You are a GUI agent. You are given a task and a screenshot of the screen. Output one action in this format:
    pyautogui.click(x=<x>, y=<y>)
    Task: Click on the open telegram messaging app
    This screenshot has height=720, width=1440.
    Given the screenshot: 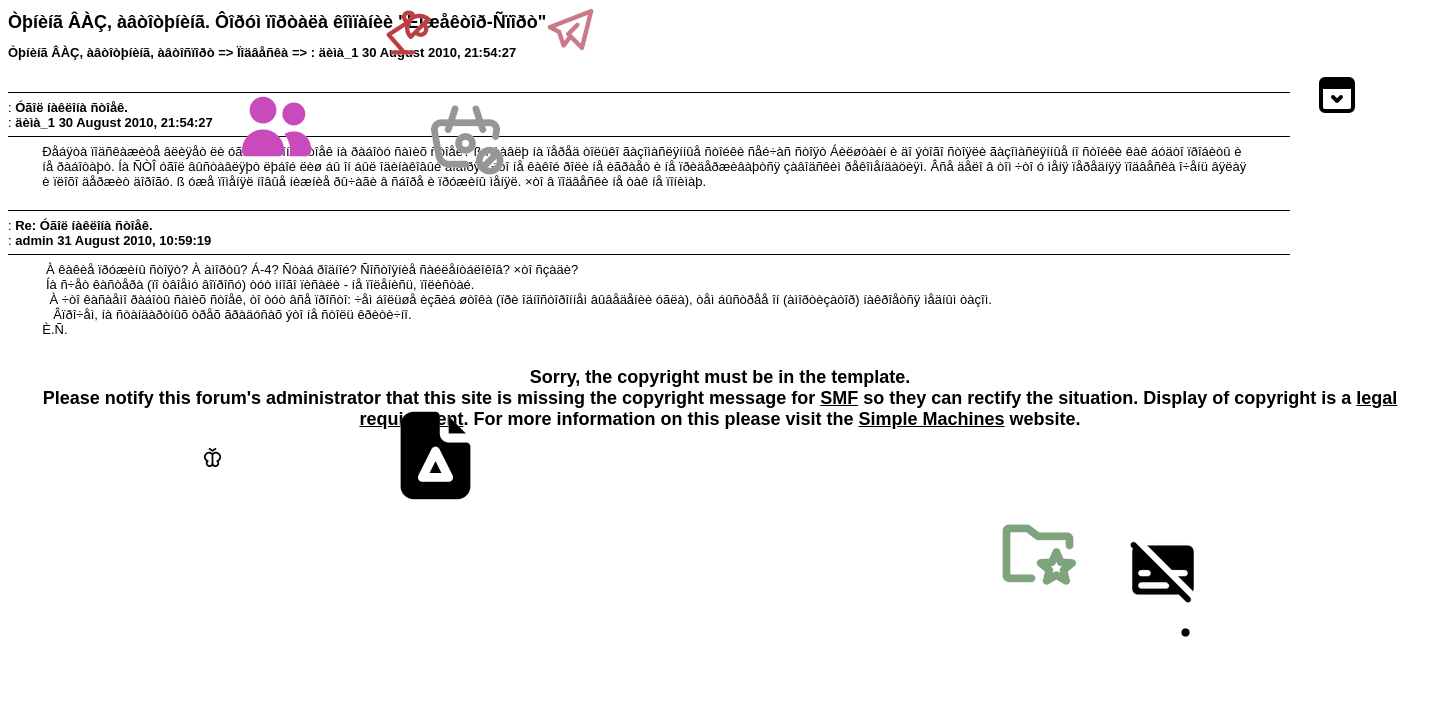 What is the action you would take?
    pyautogui.click(x=570, y=29)
    